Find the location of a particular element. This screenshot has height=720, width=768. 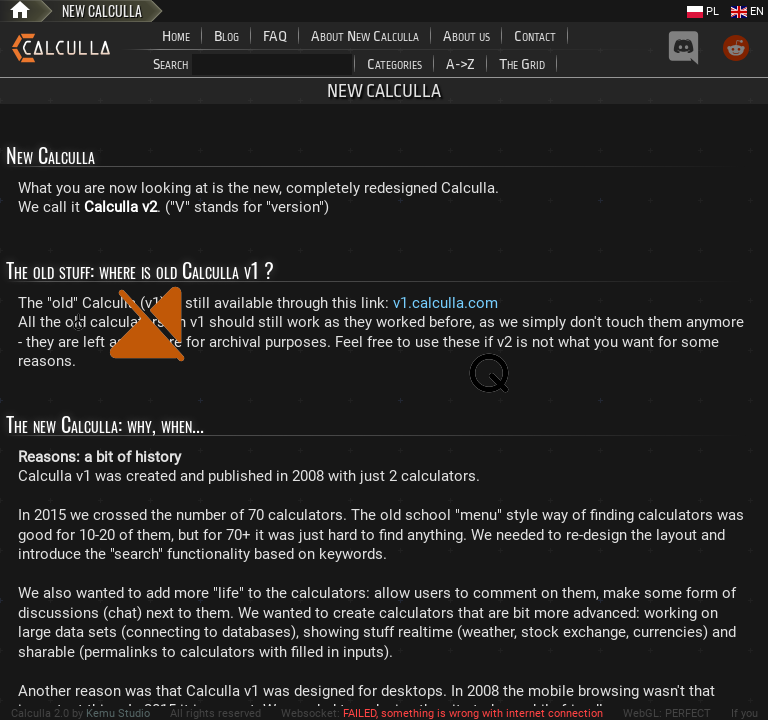

select neutrois gender identity is located at coordinates (78, 322).